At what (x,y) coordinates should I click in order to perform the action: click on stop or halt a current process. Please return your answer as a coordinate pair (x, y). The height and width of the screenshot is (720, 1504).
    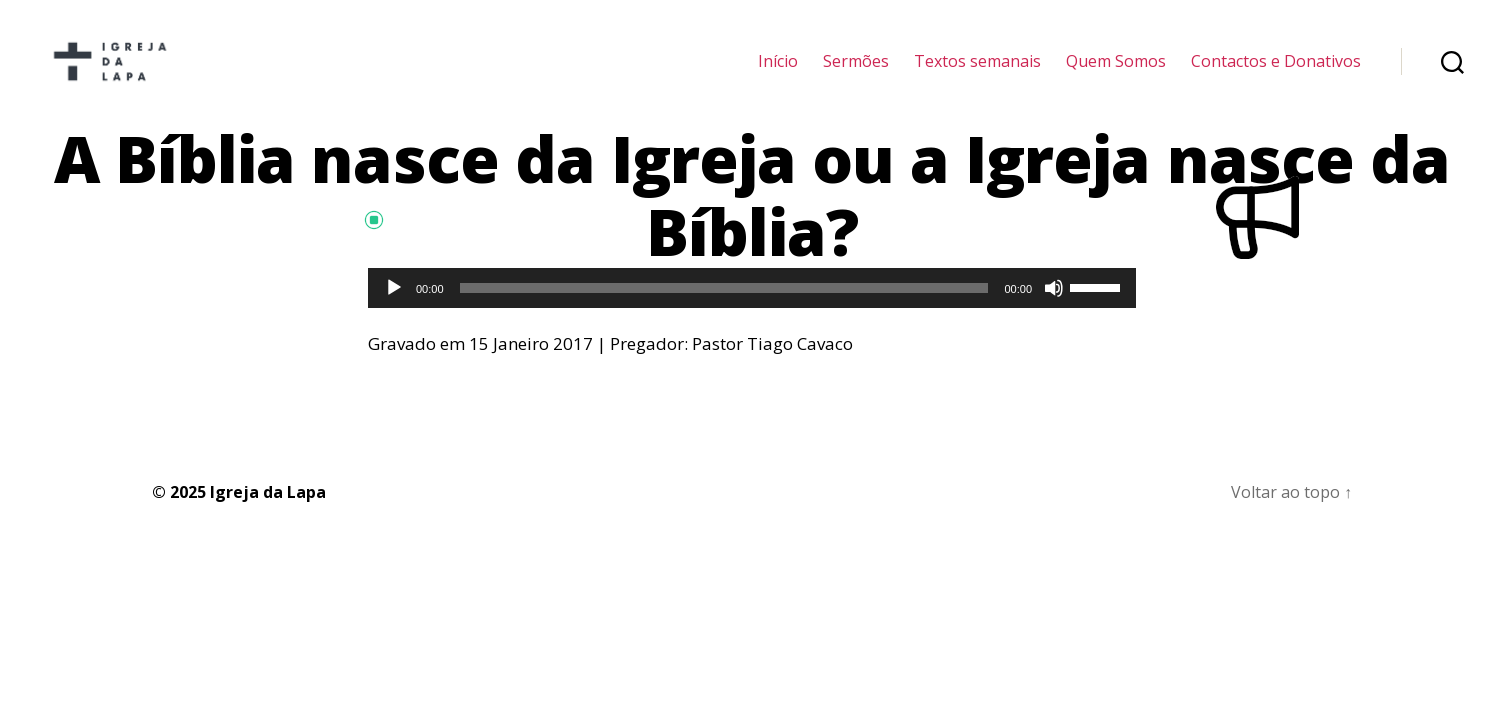
    Looking at the image, I should click on (374, 220).